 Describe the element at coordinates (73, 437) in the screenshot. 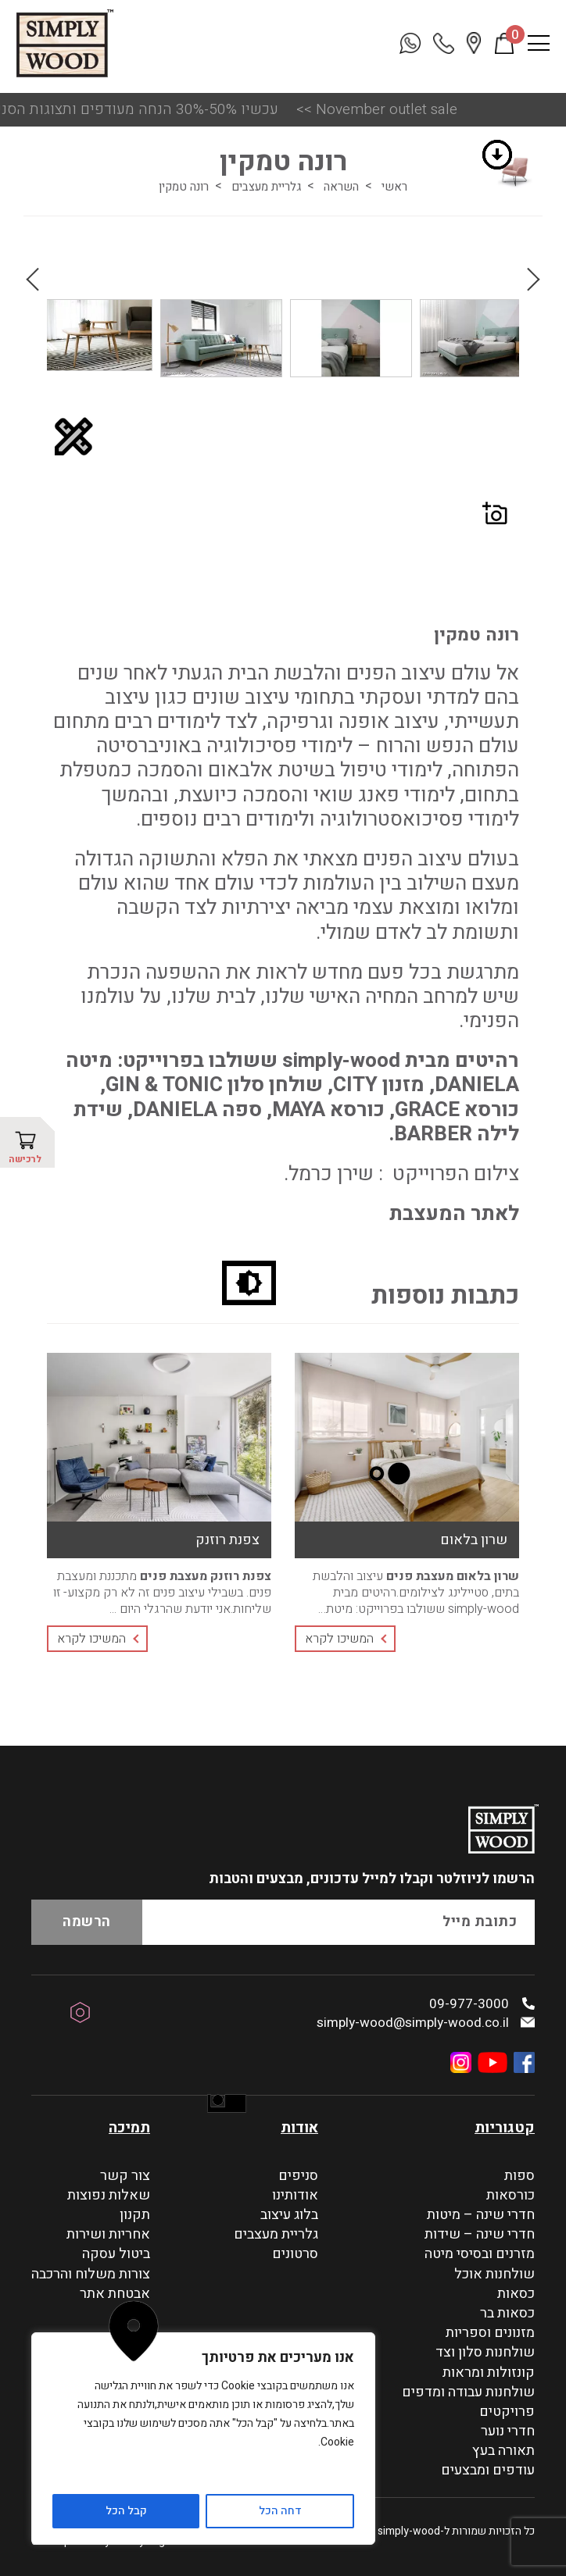

I see `access design tools or editing options` at that location.